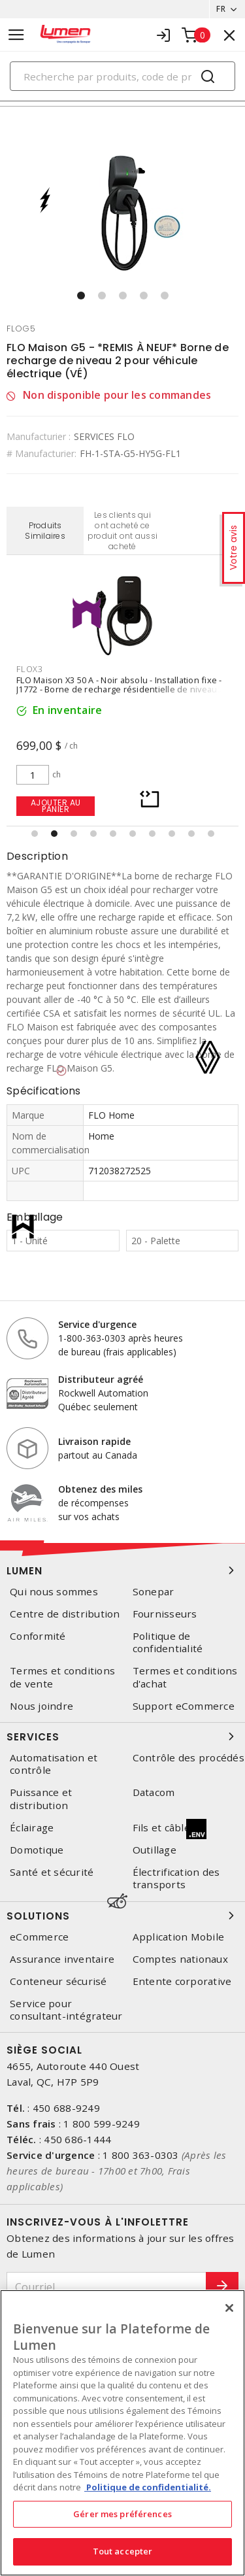 The width and height of the screenshot is (245, 2576). Describe the element at coordinates (45, 200) in the screenshot. I see `hotwire brand logo` at that location.